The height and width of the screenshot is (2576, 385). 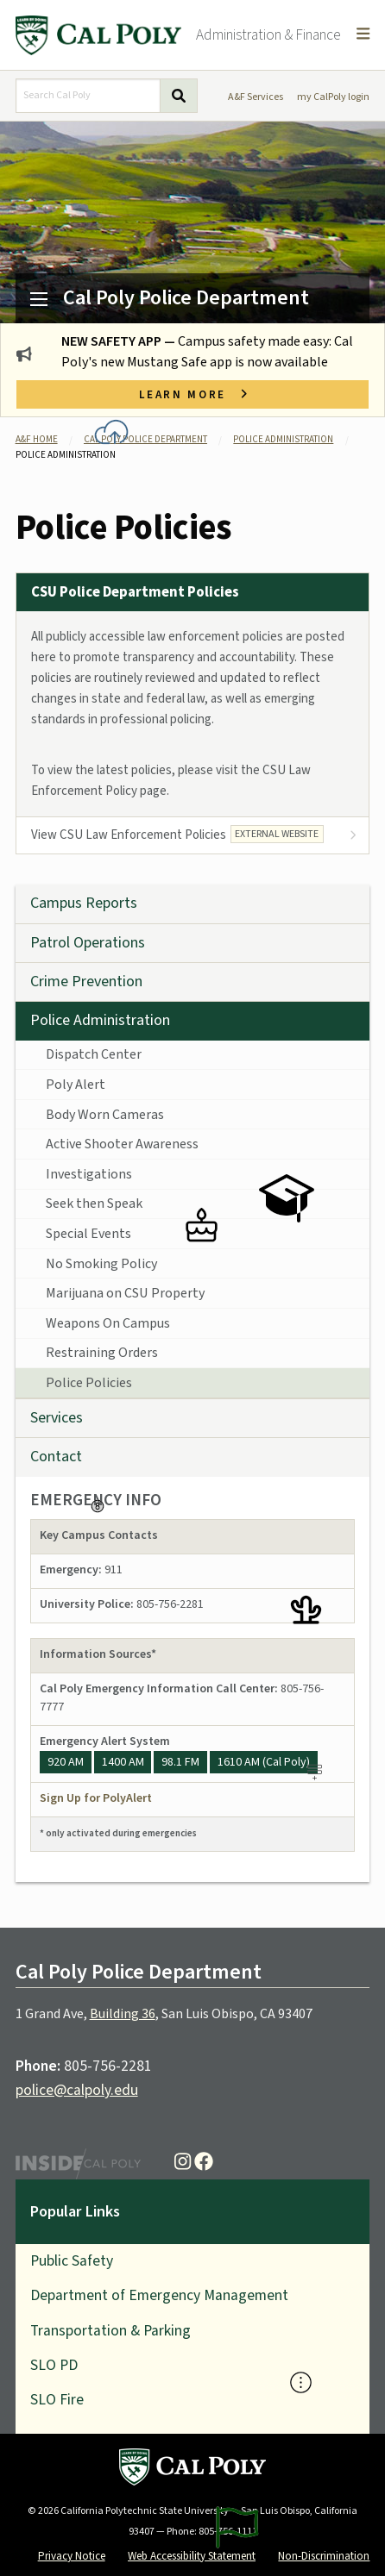 I want to click on access education or learning features, so click(x=287, y=1197).